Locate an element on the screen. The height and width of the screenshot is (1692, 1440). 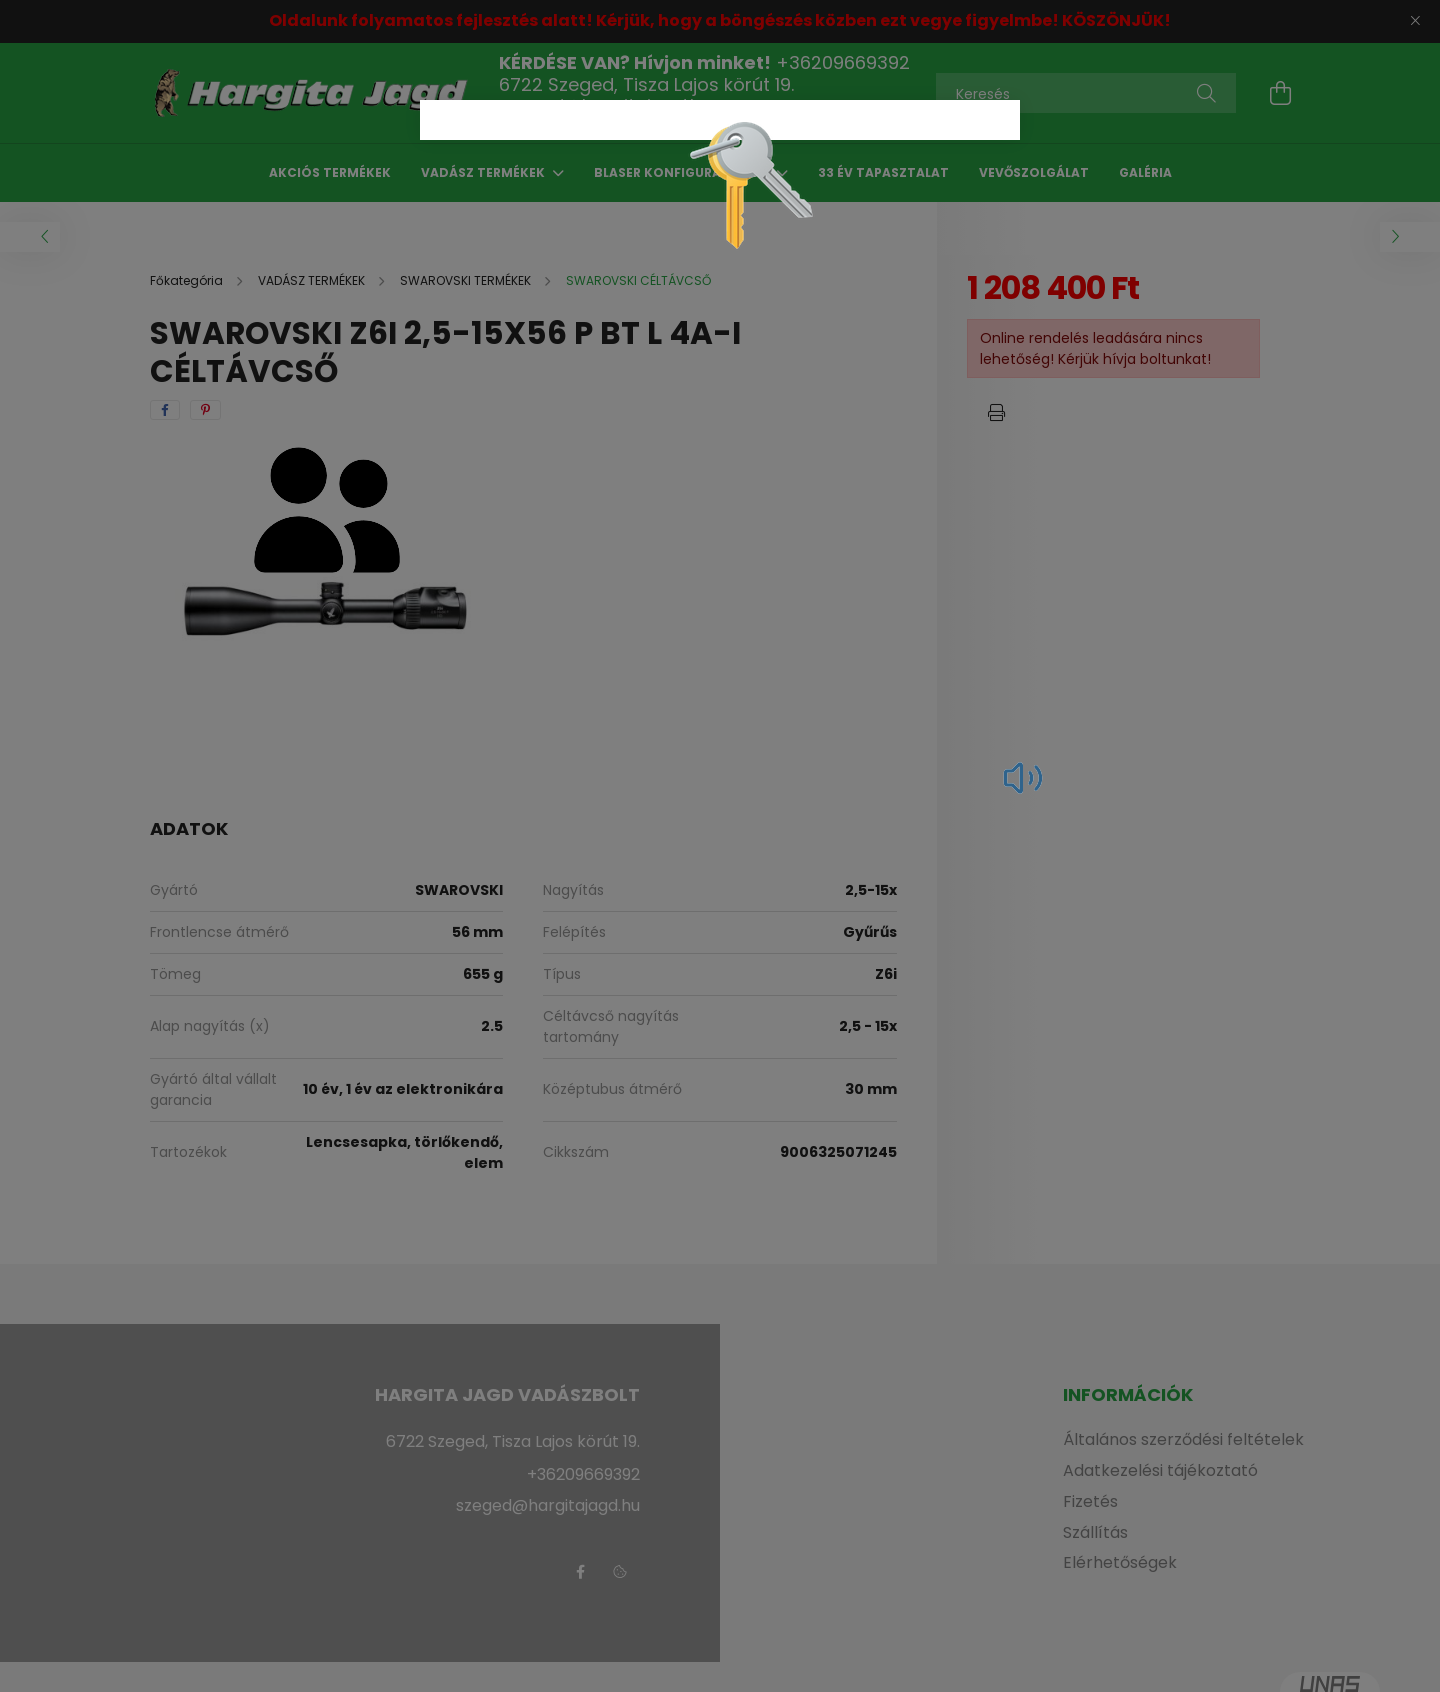
access security credentials or passwords is located at coordinates (751, 185).